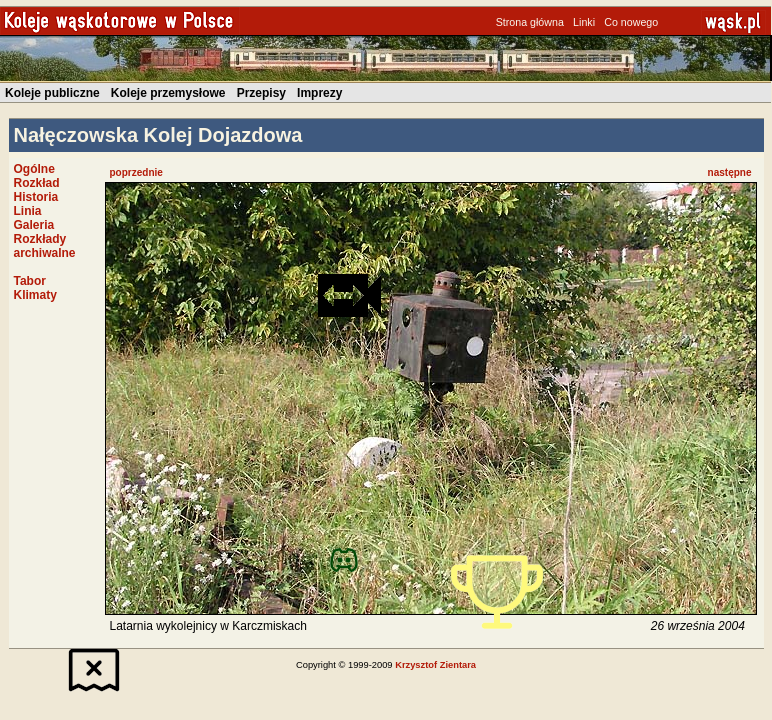  What do you see at coordinates (344, 560) in the screenshot?
I see `open Discord` at bounding box center [344, 560].